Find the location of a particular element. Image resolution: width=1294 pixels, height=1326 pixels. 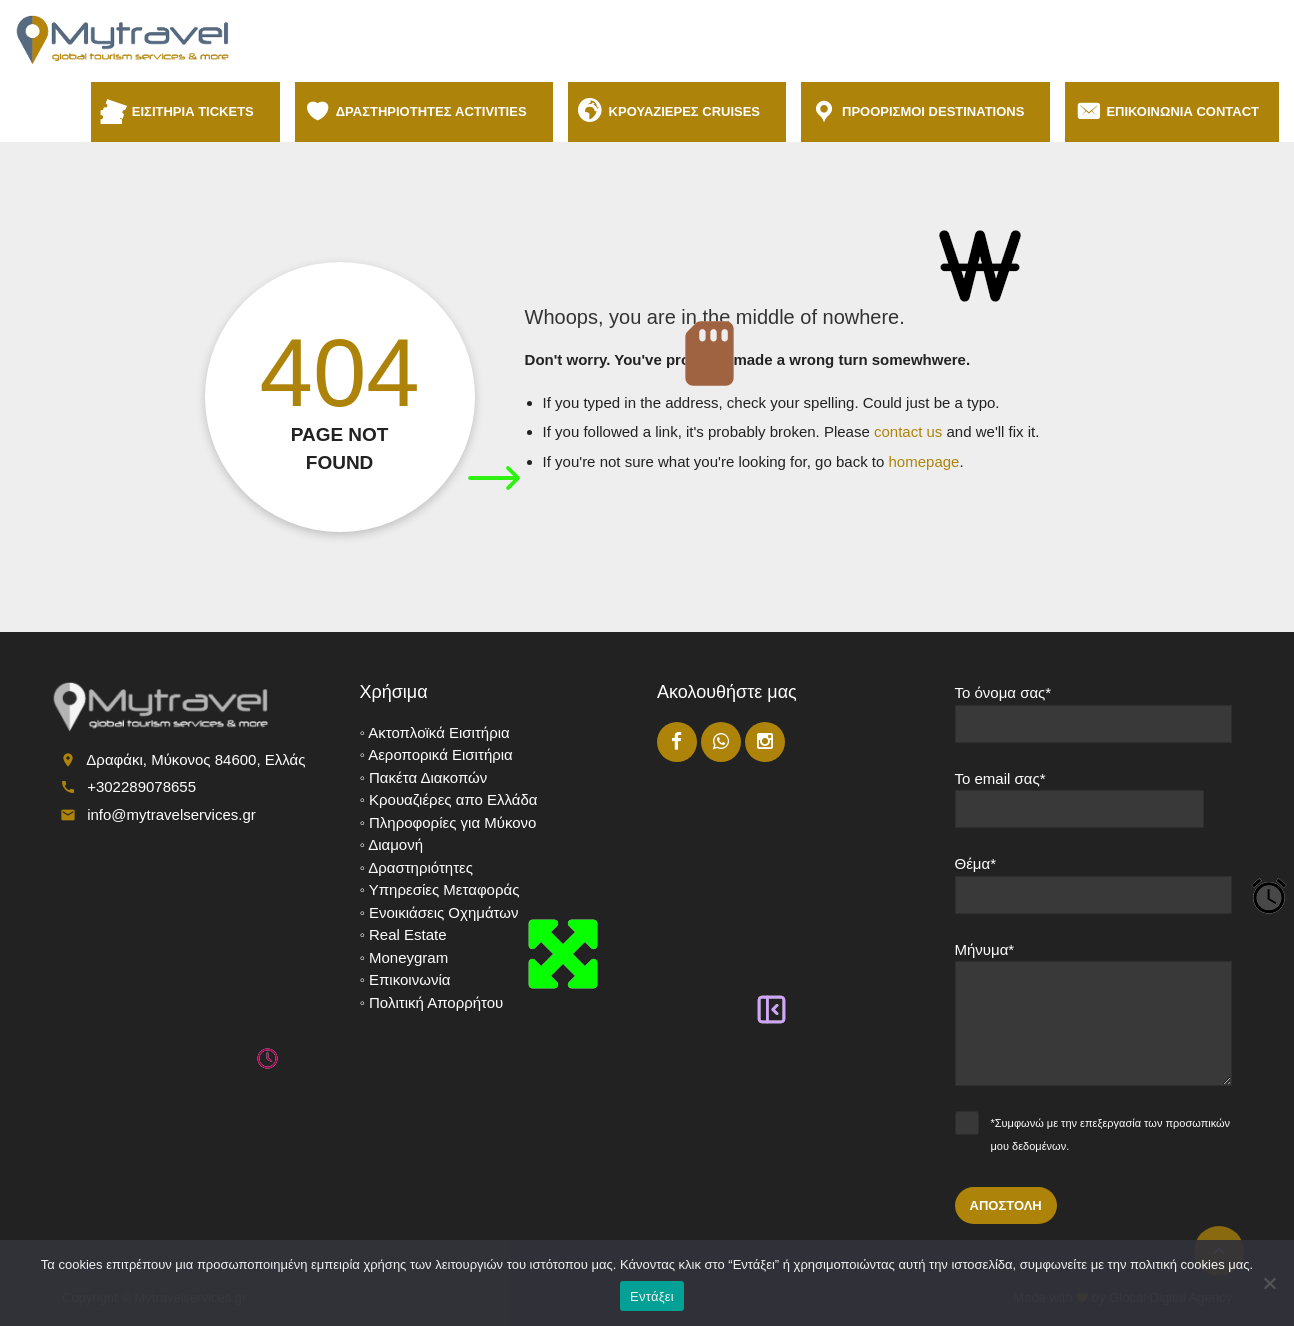

set or manage alarms is located at coordinates (1269, 896).